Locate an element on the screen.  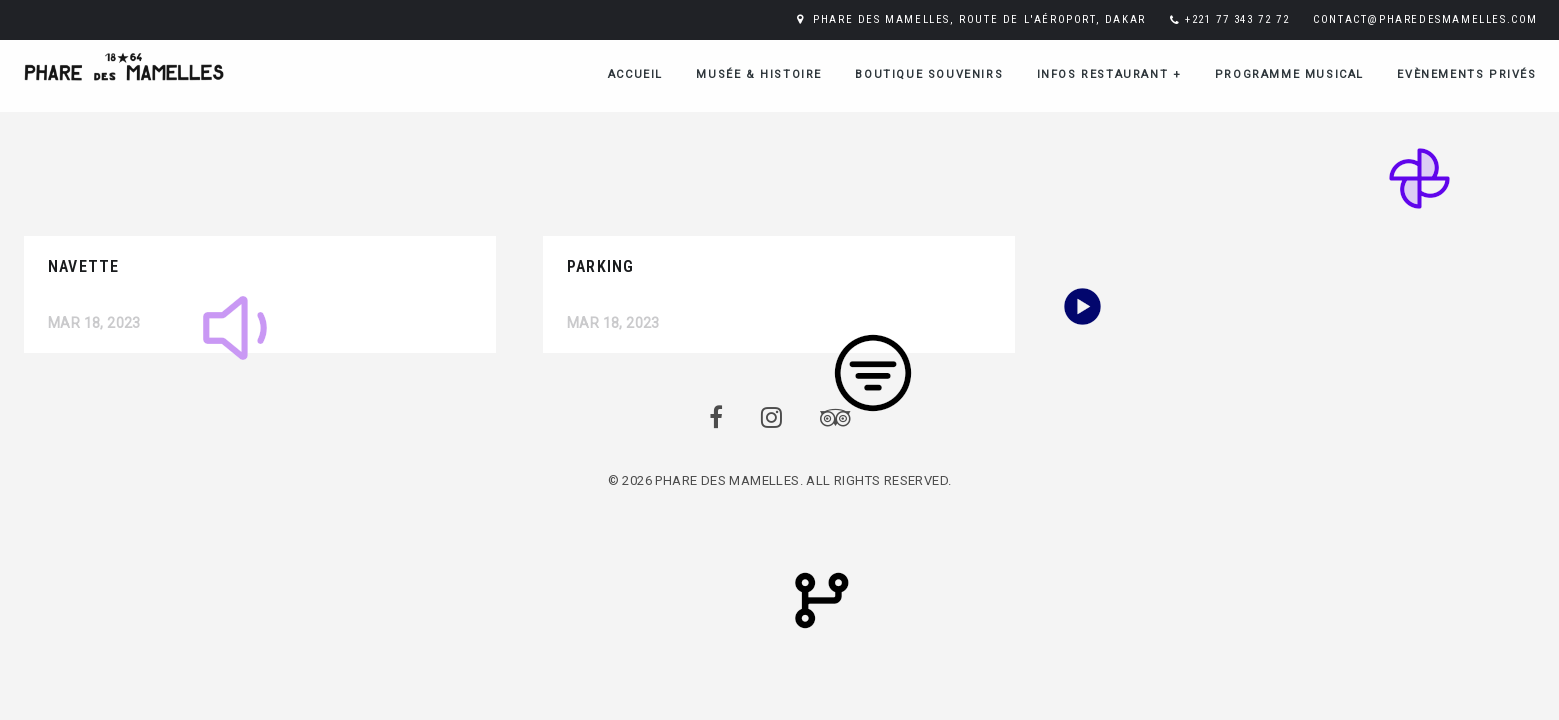
open filter options is located at coordinates (873, 373).